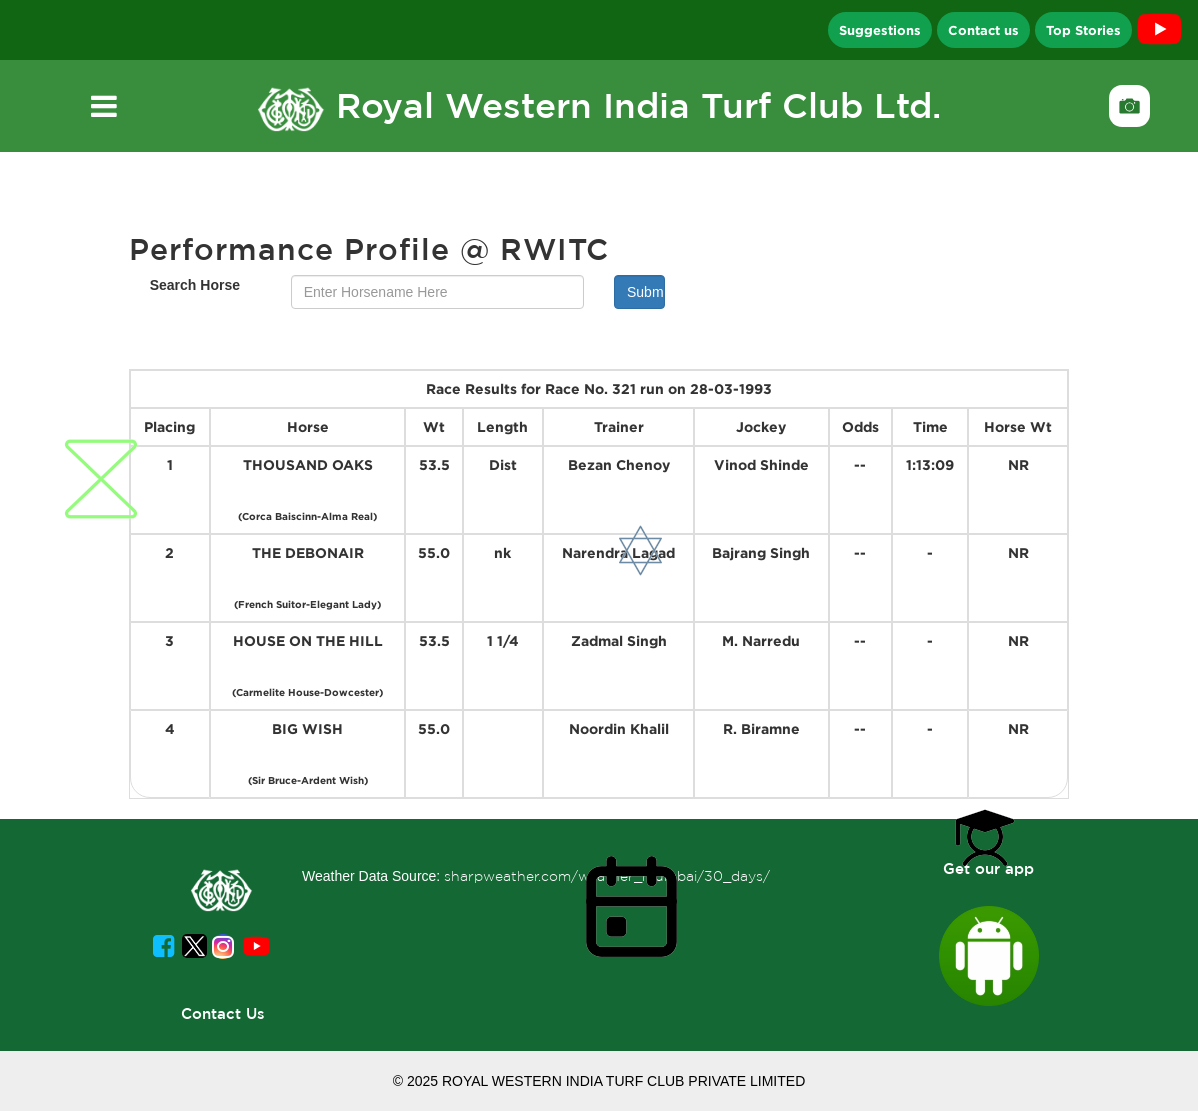 This screenshot has height=1111, width=1198. What do you see at coordinates (640, 550) in the screenshot?
I see `indicates Jewish religious content or services` at bounding box center [640, 550].